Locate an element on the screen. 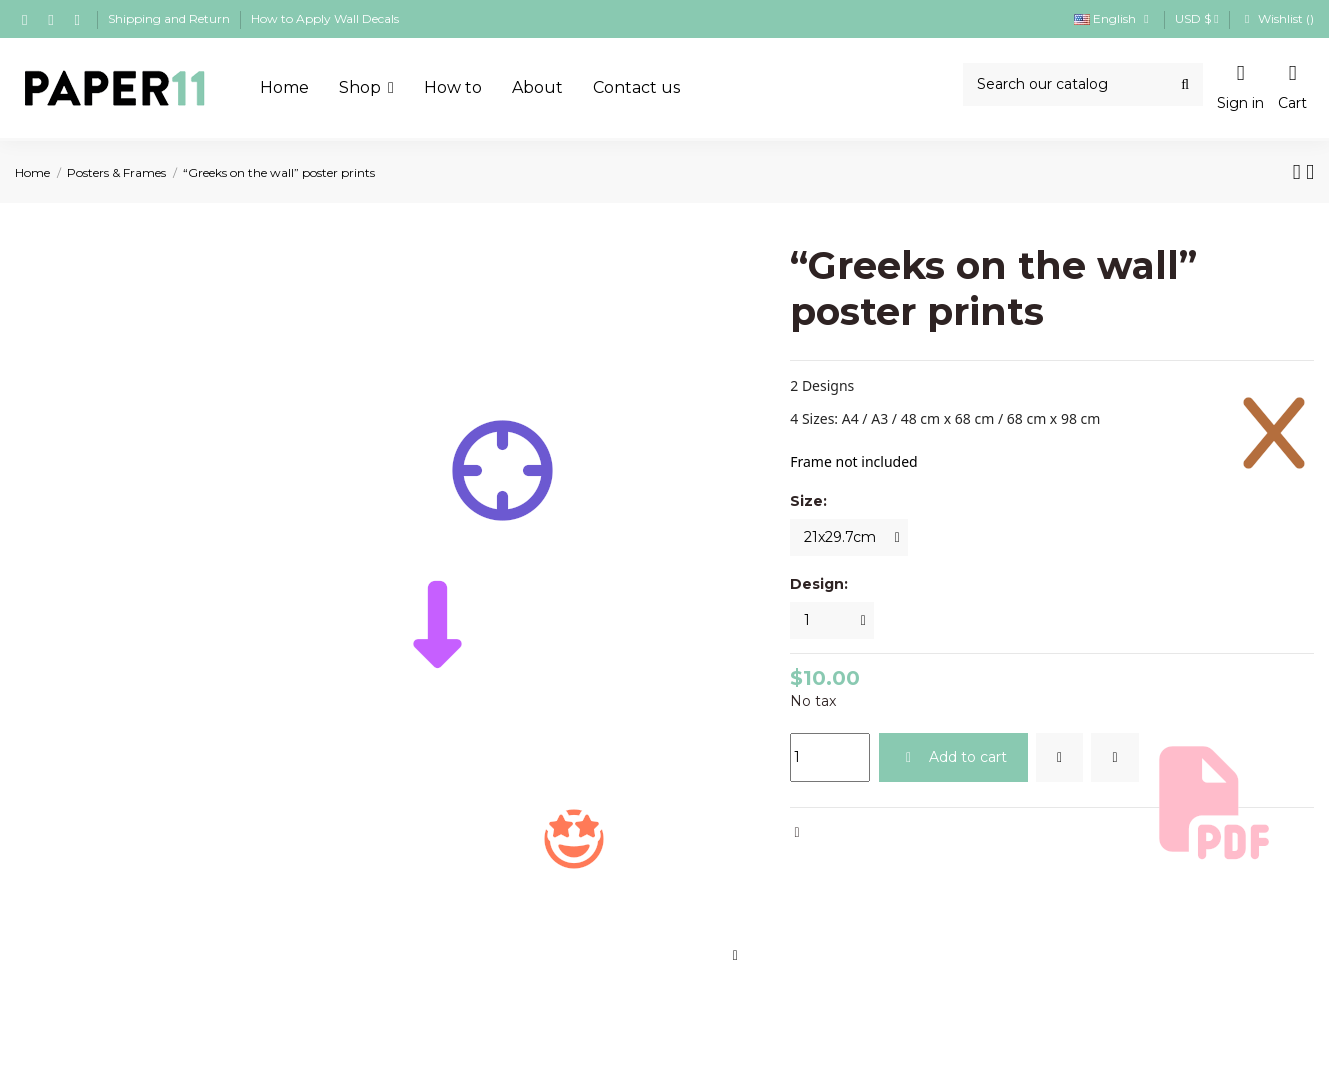  close or dismiss a dialog is located at coordinates (1274, 433).